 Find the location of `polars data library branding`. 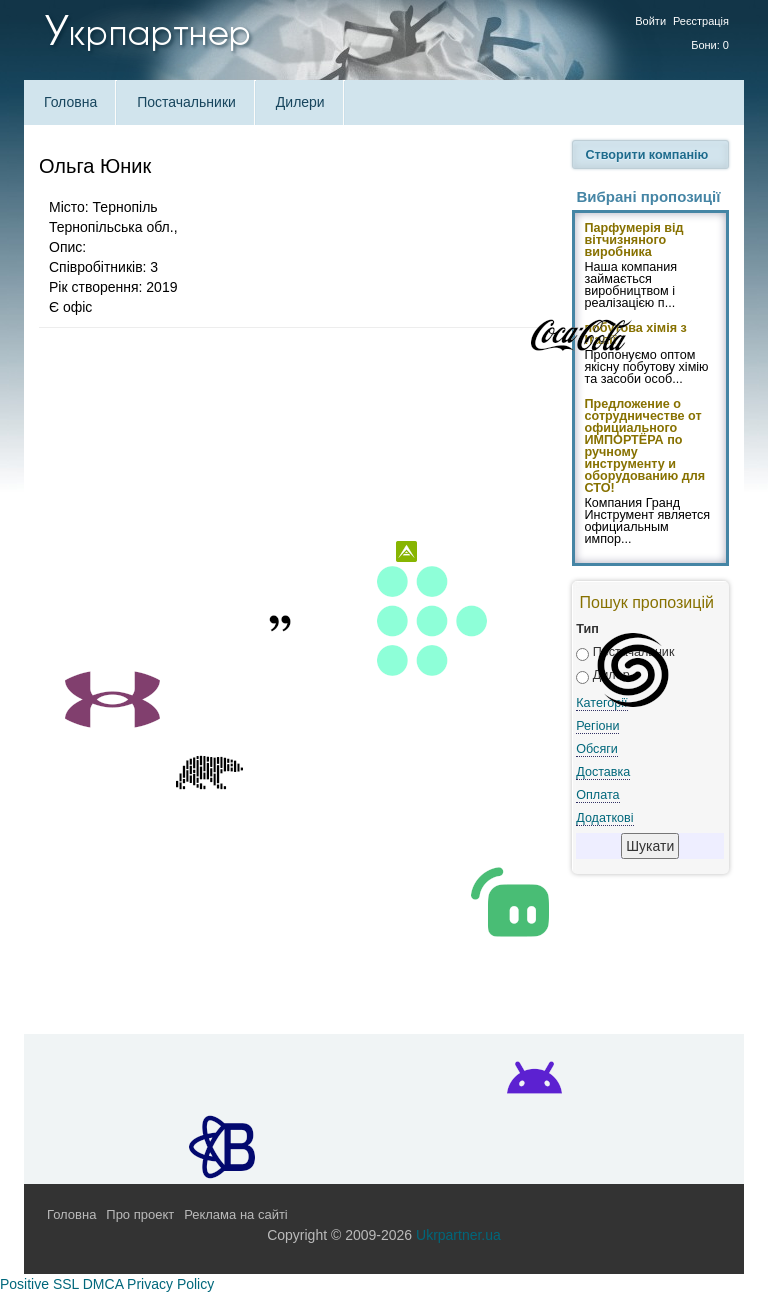

polars data library branding is located at coordinates (209, 772).